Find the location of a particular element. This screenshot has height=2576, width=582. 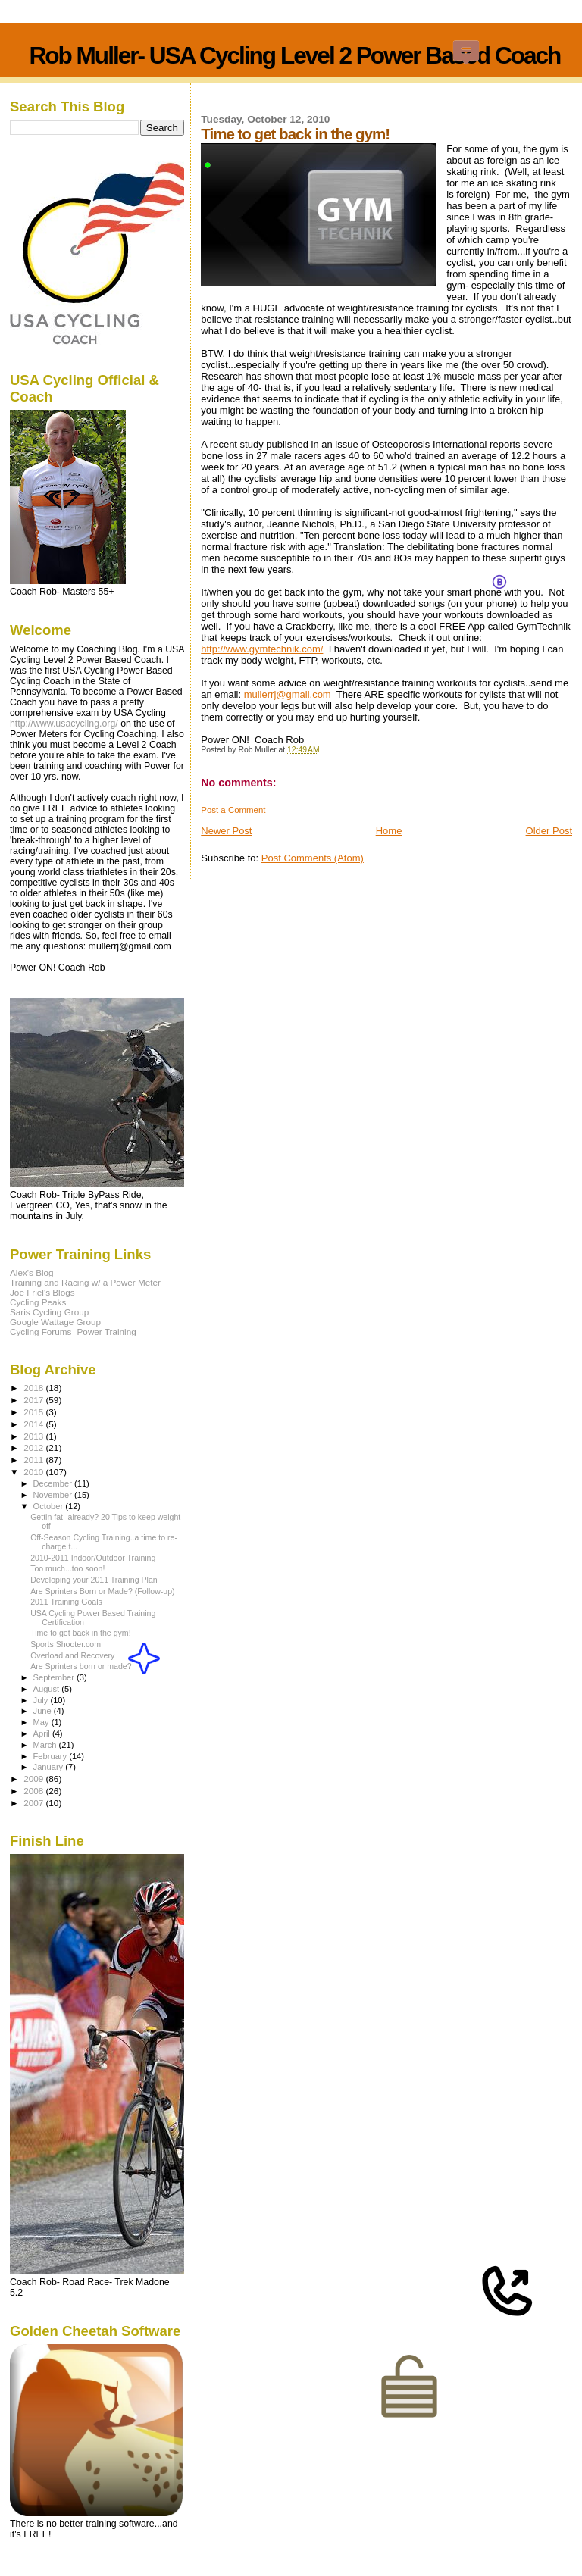

make an outgoing call is located at coordinates (508, 2290).